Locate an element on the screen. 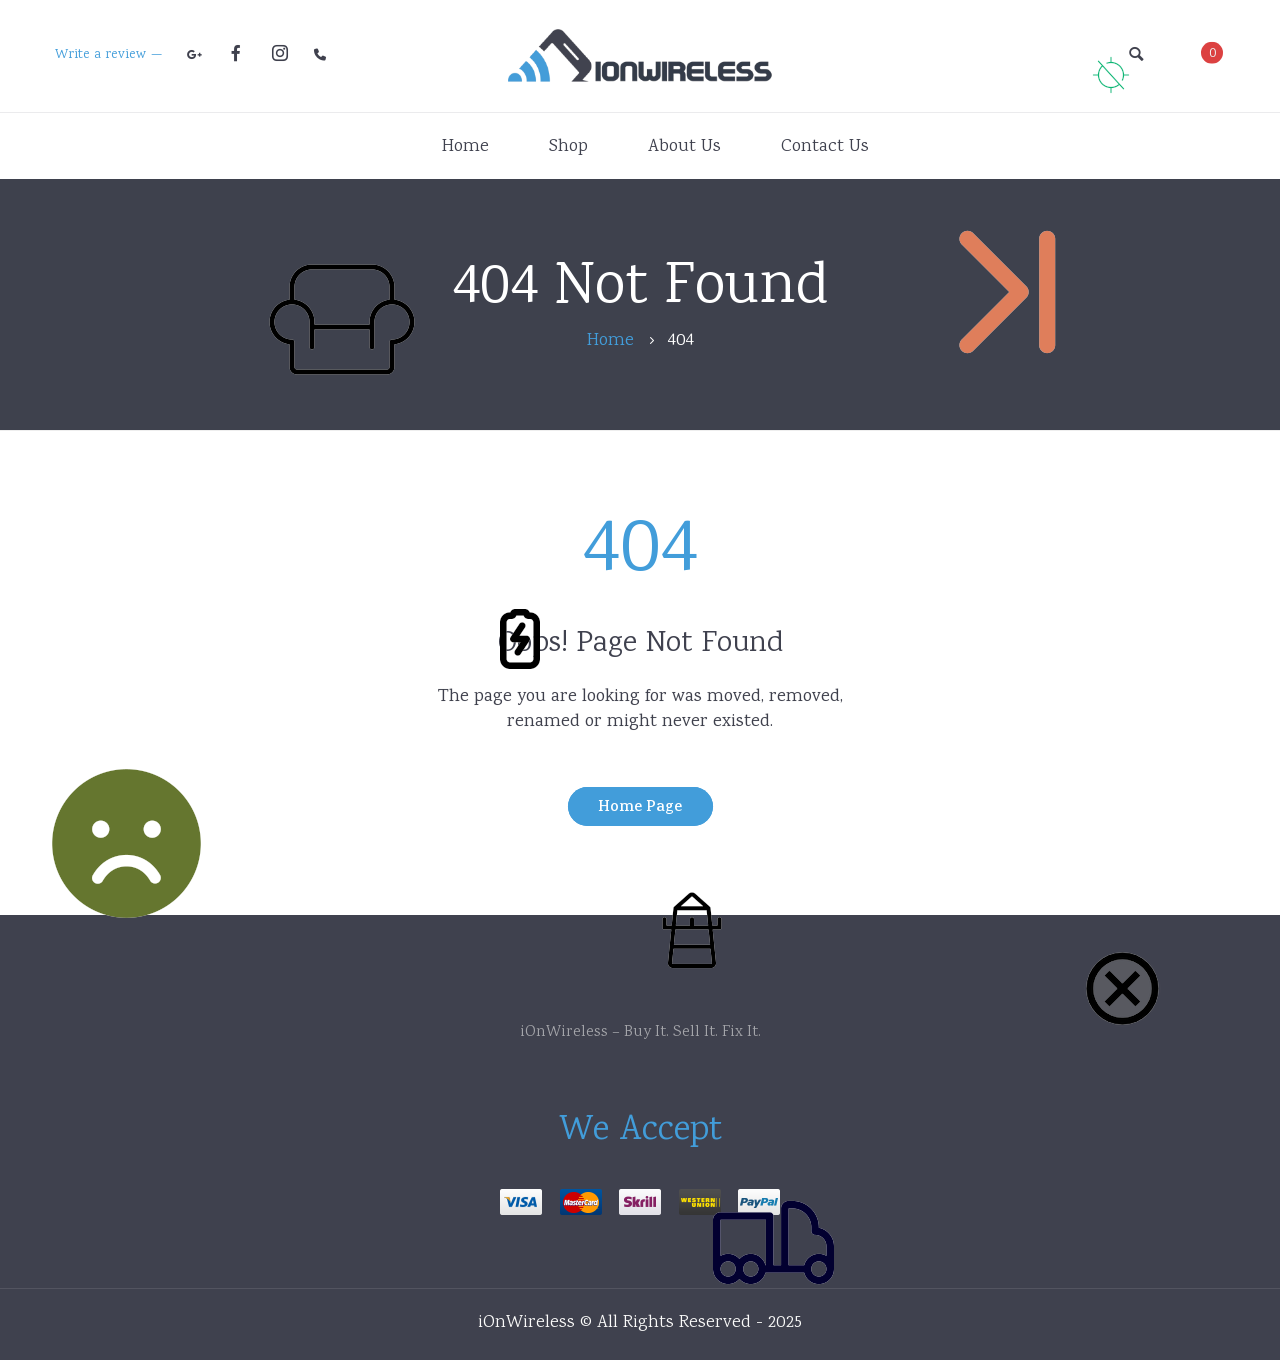  track shipment or delivery status is located at coordinates (773, 1242).